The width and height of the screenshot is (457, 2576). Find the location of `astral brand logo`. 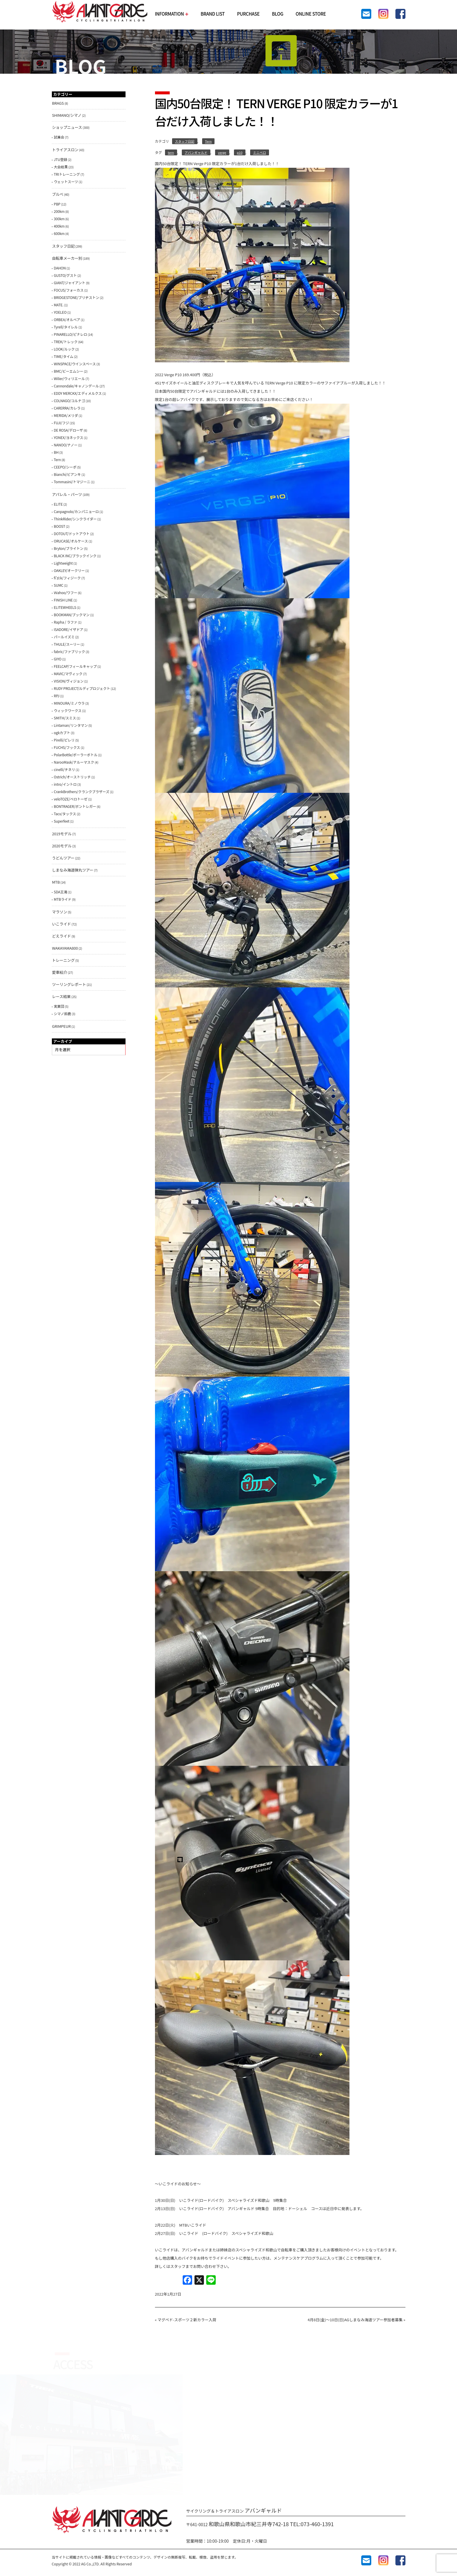

astral brand logo is located at coordinates (281, 51).